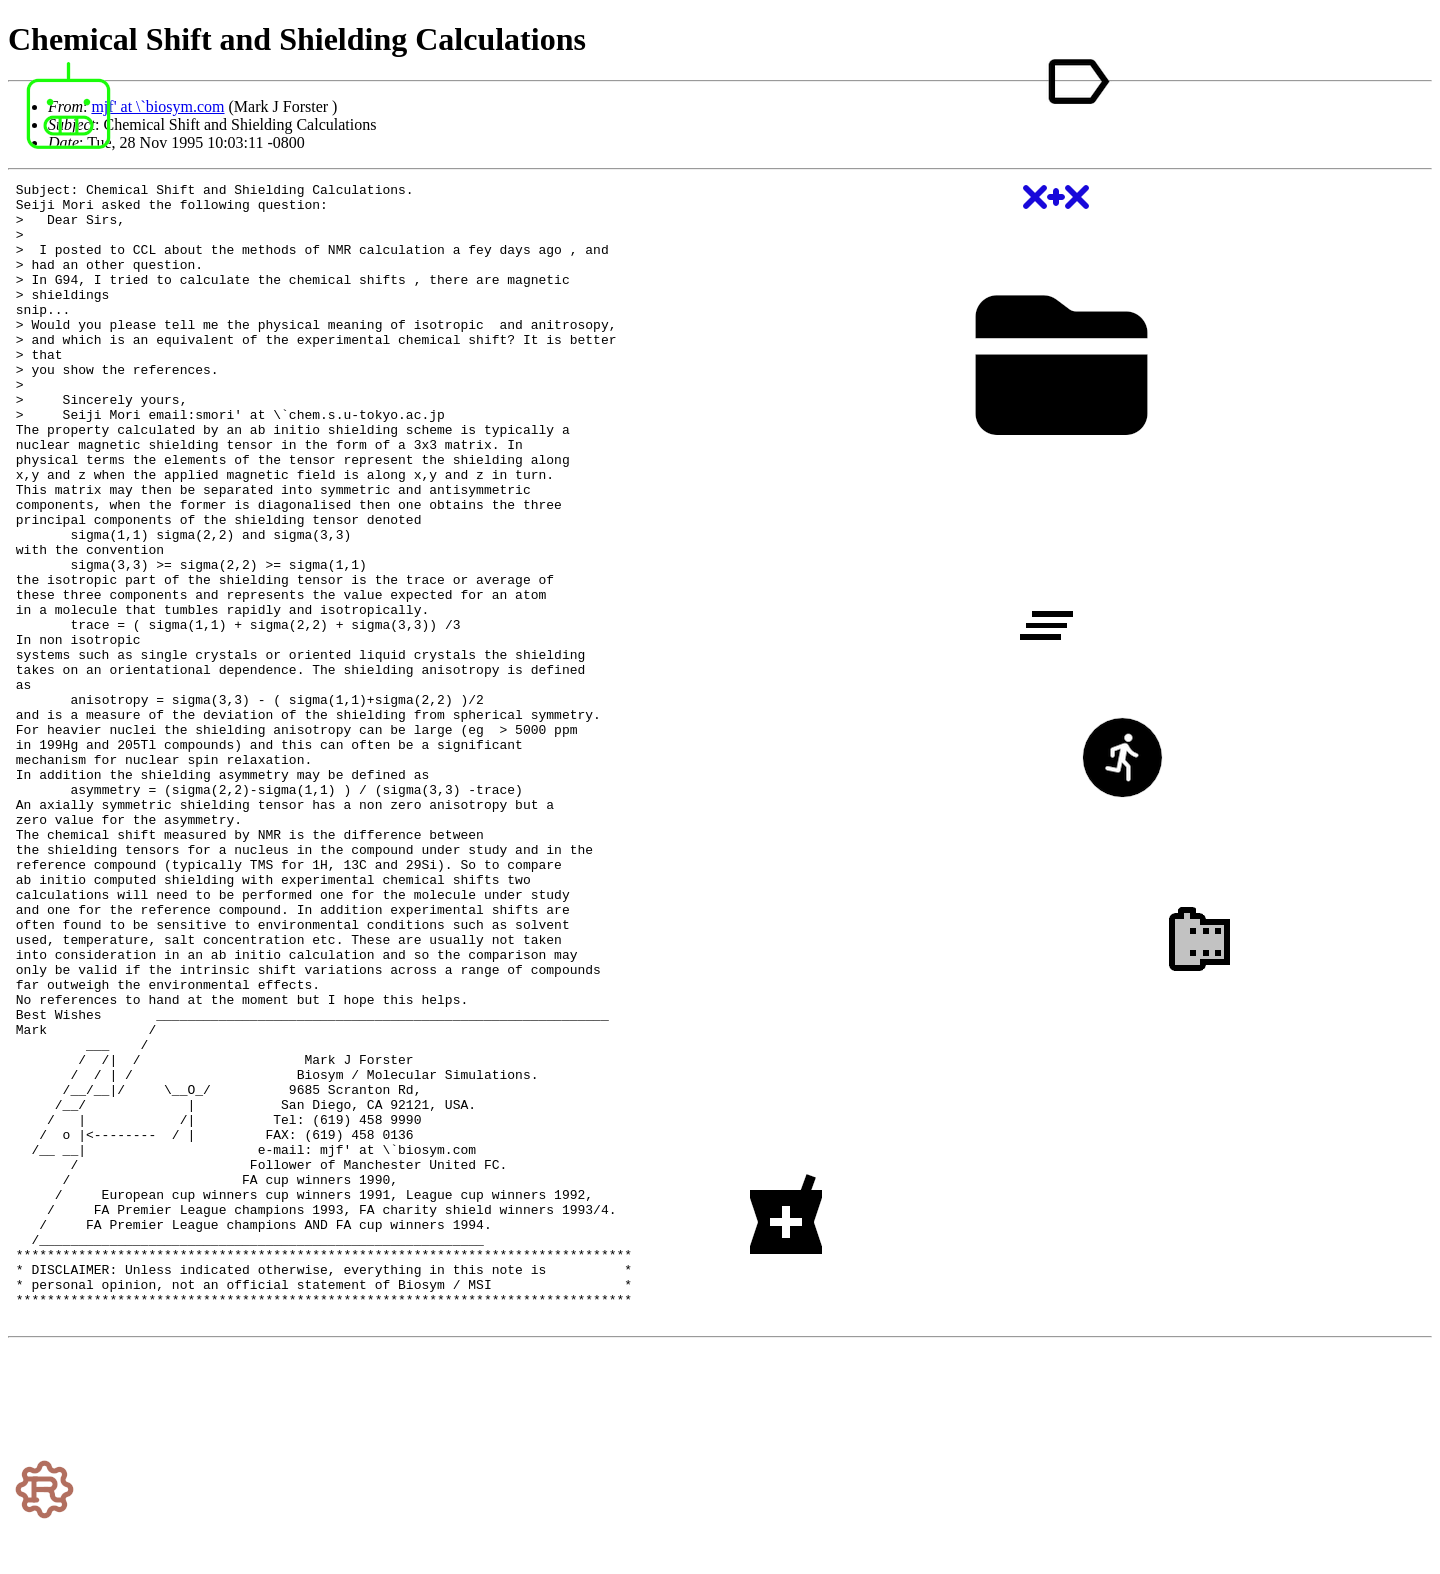 Image resolution: width=1440 pixels, height=1574 pixels. What do you see at coordinates (68, 110) in the screenshot?
I see `access AI assistant or chatbot` at bounding box center [68, 110].